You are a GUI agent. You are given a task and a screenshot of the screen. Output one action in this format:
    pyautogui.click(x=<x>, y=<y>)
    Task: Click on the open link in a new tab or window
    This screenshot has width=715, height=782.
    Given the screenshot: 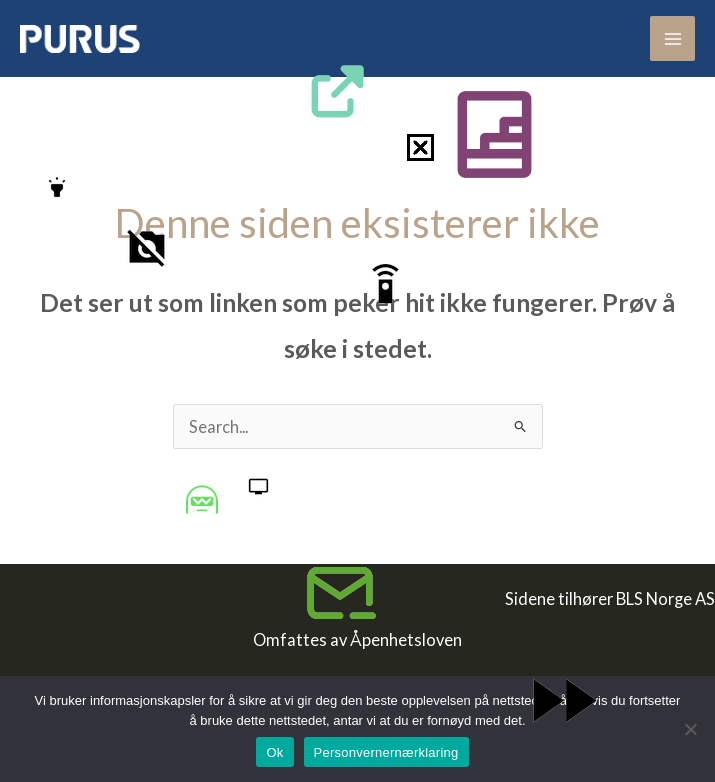 What is the action you would take?
    pyautogui.click(x=337, y=91)
    